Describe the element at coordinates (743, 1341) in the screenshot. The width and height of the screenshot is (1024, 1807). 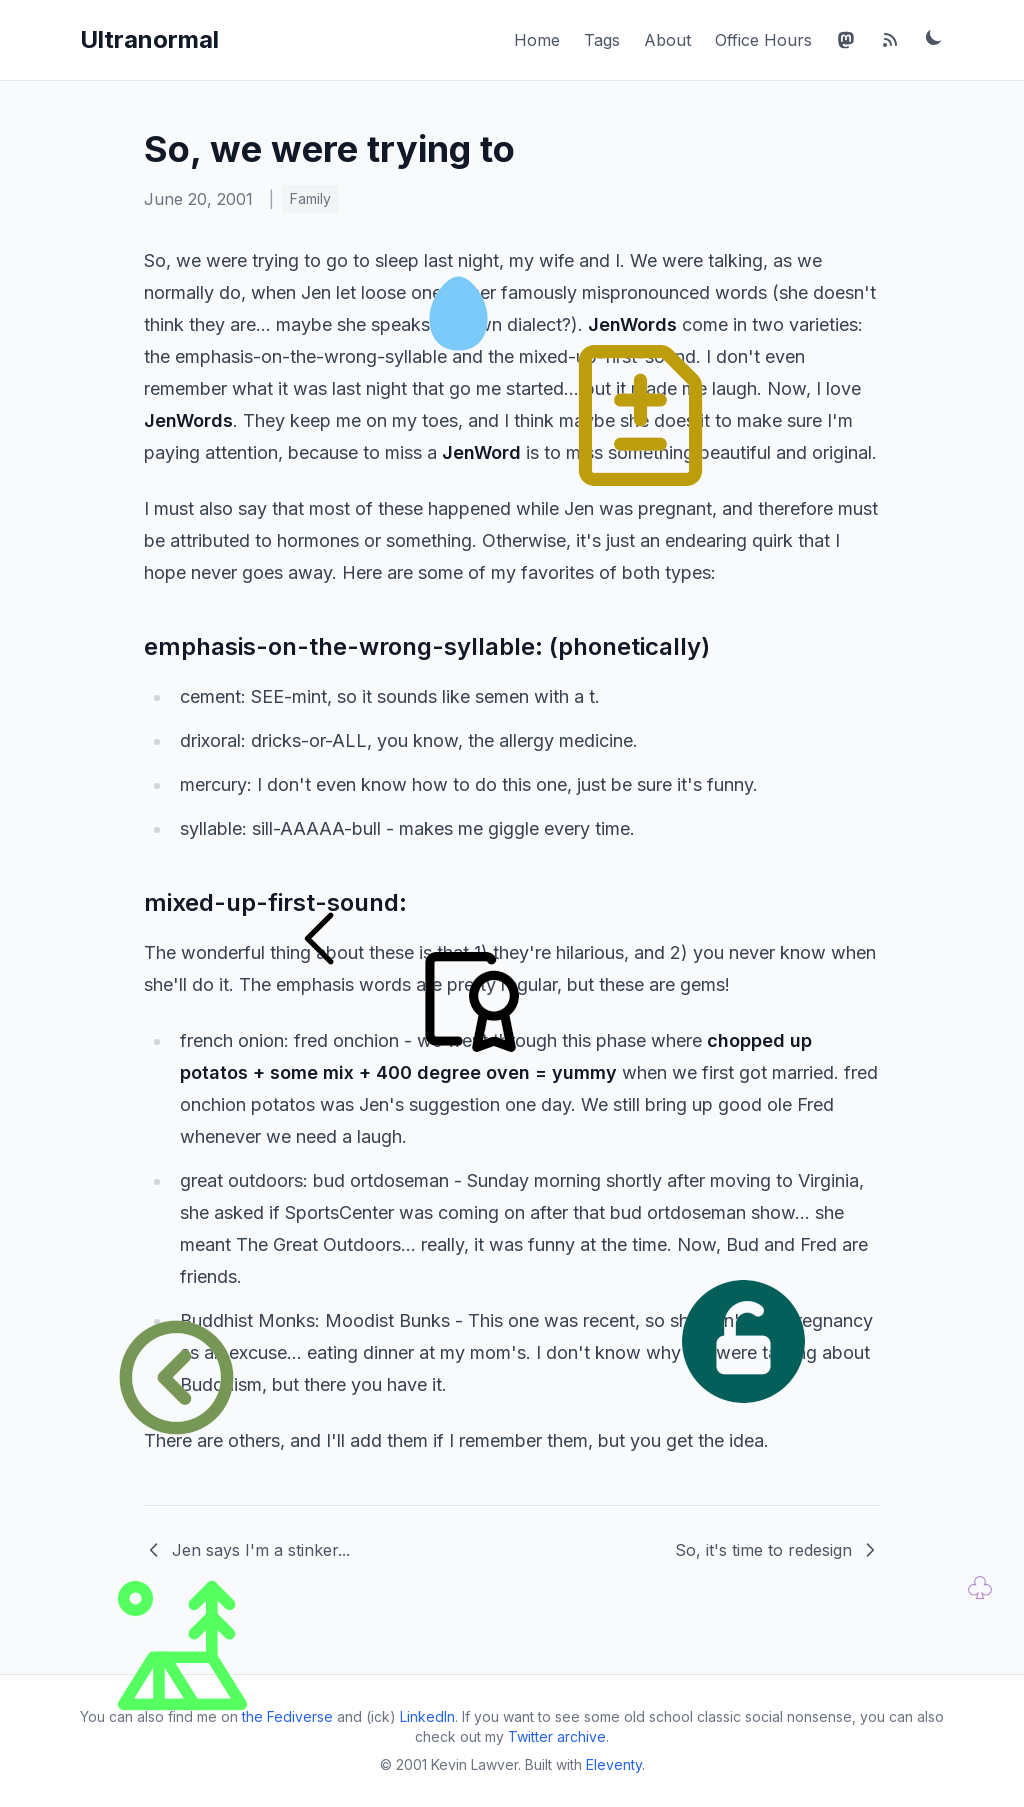
I see `view public feed content` at that location.